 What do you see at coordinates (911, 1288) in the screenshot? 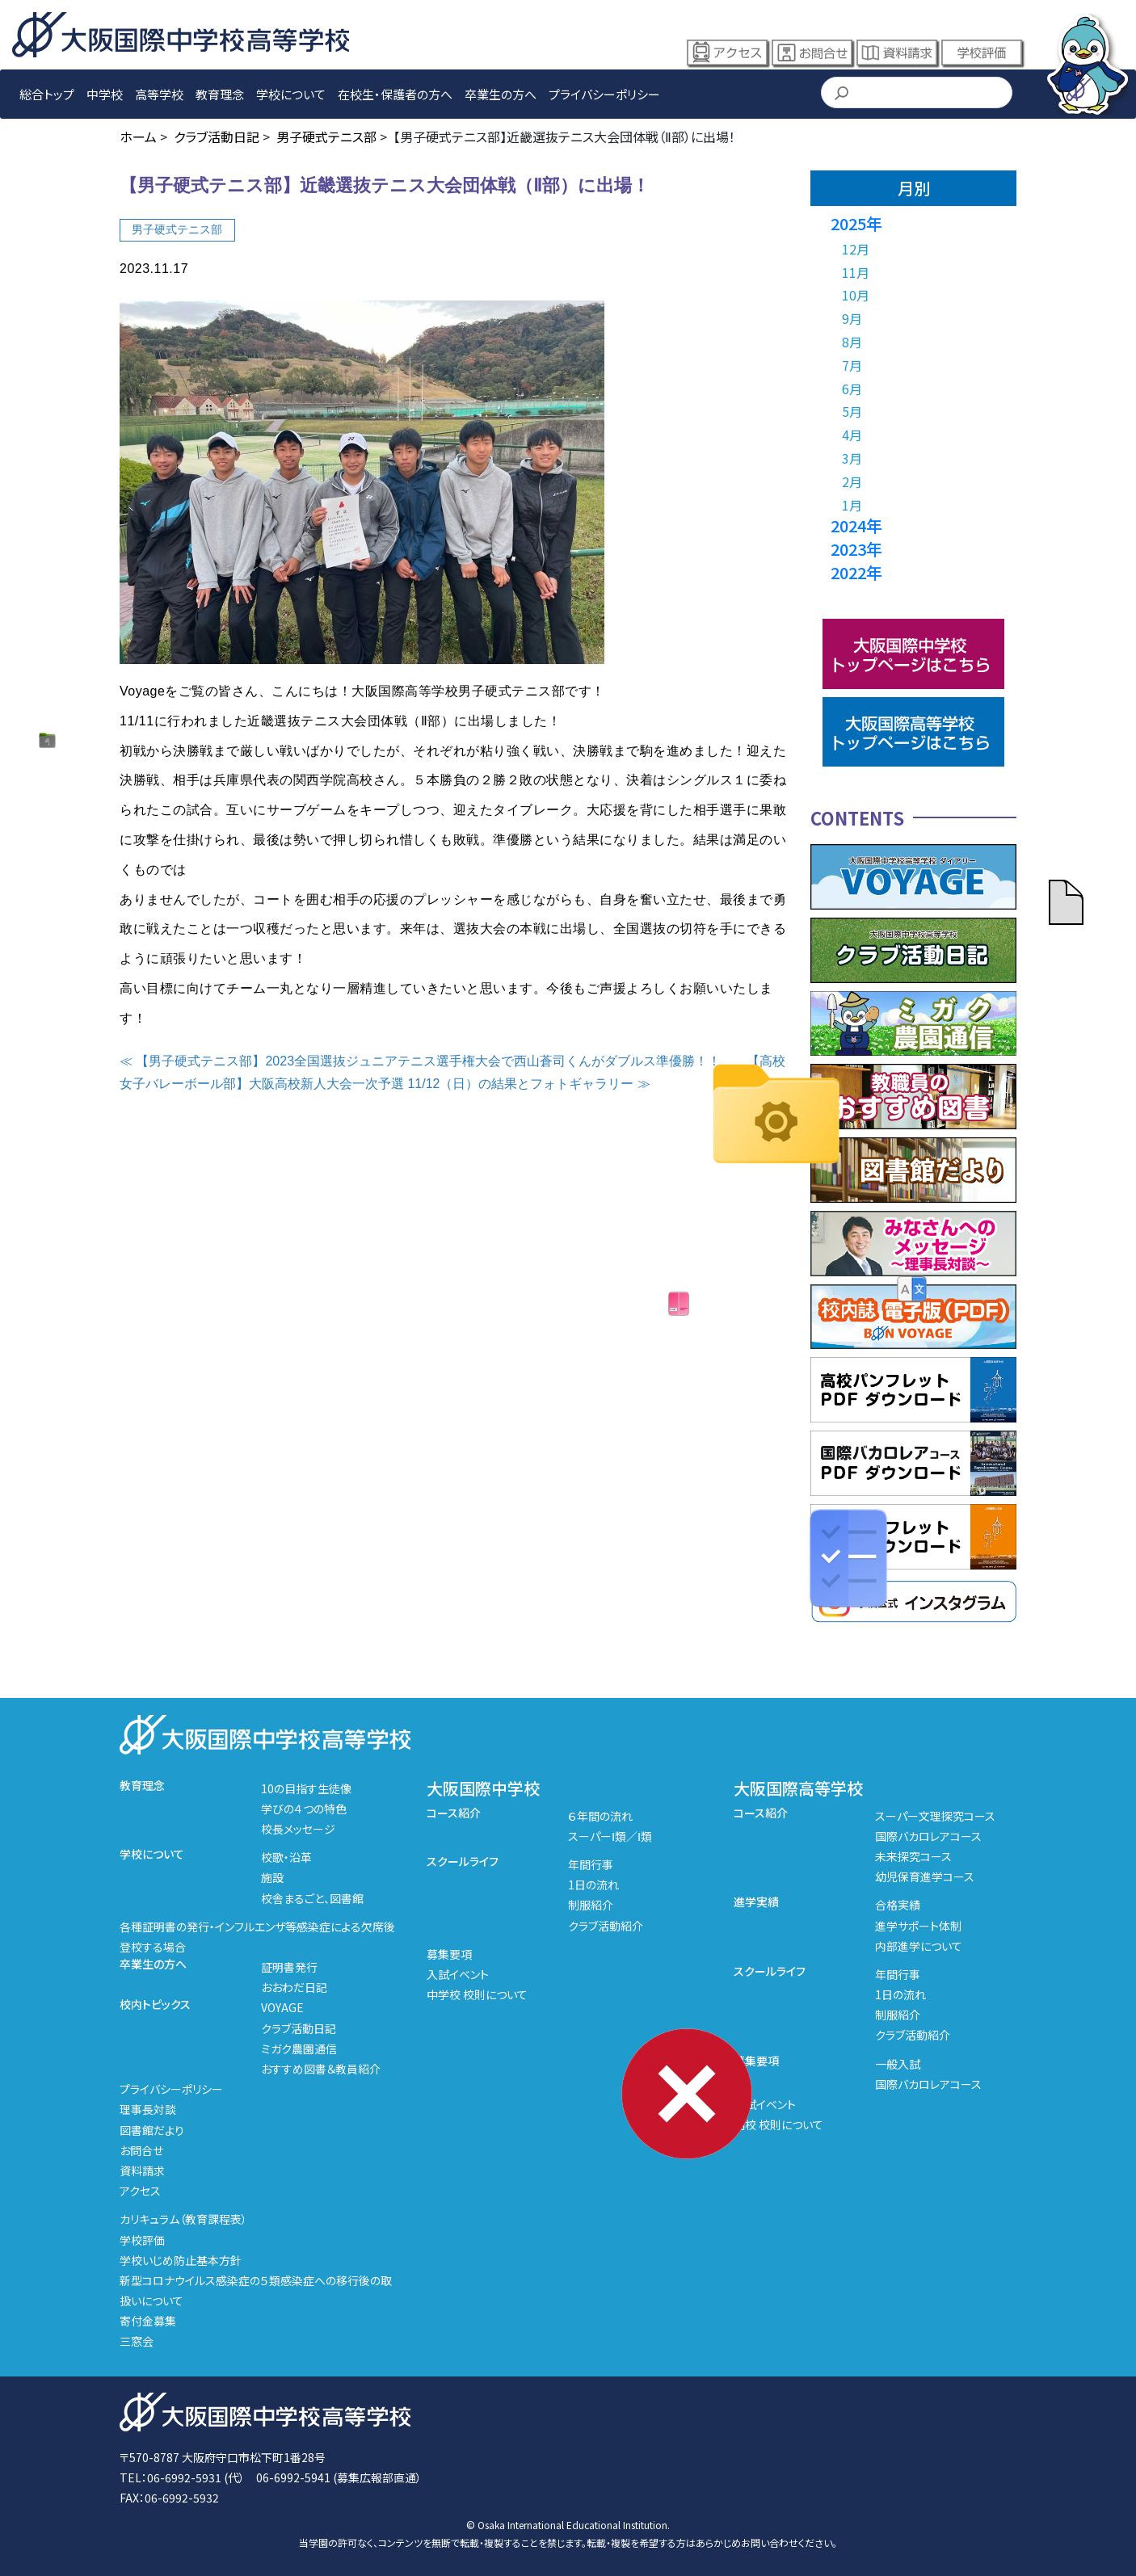
I see `access language and region settings` at bounding box center [911, 1288].